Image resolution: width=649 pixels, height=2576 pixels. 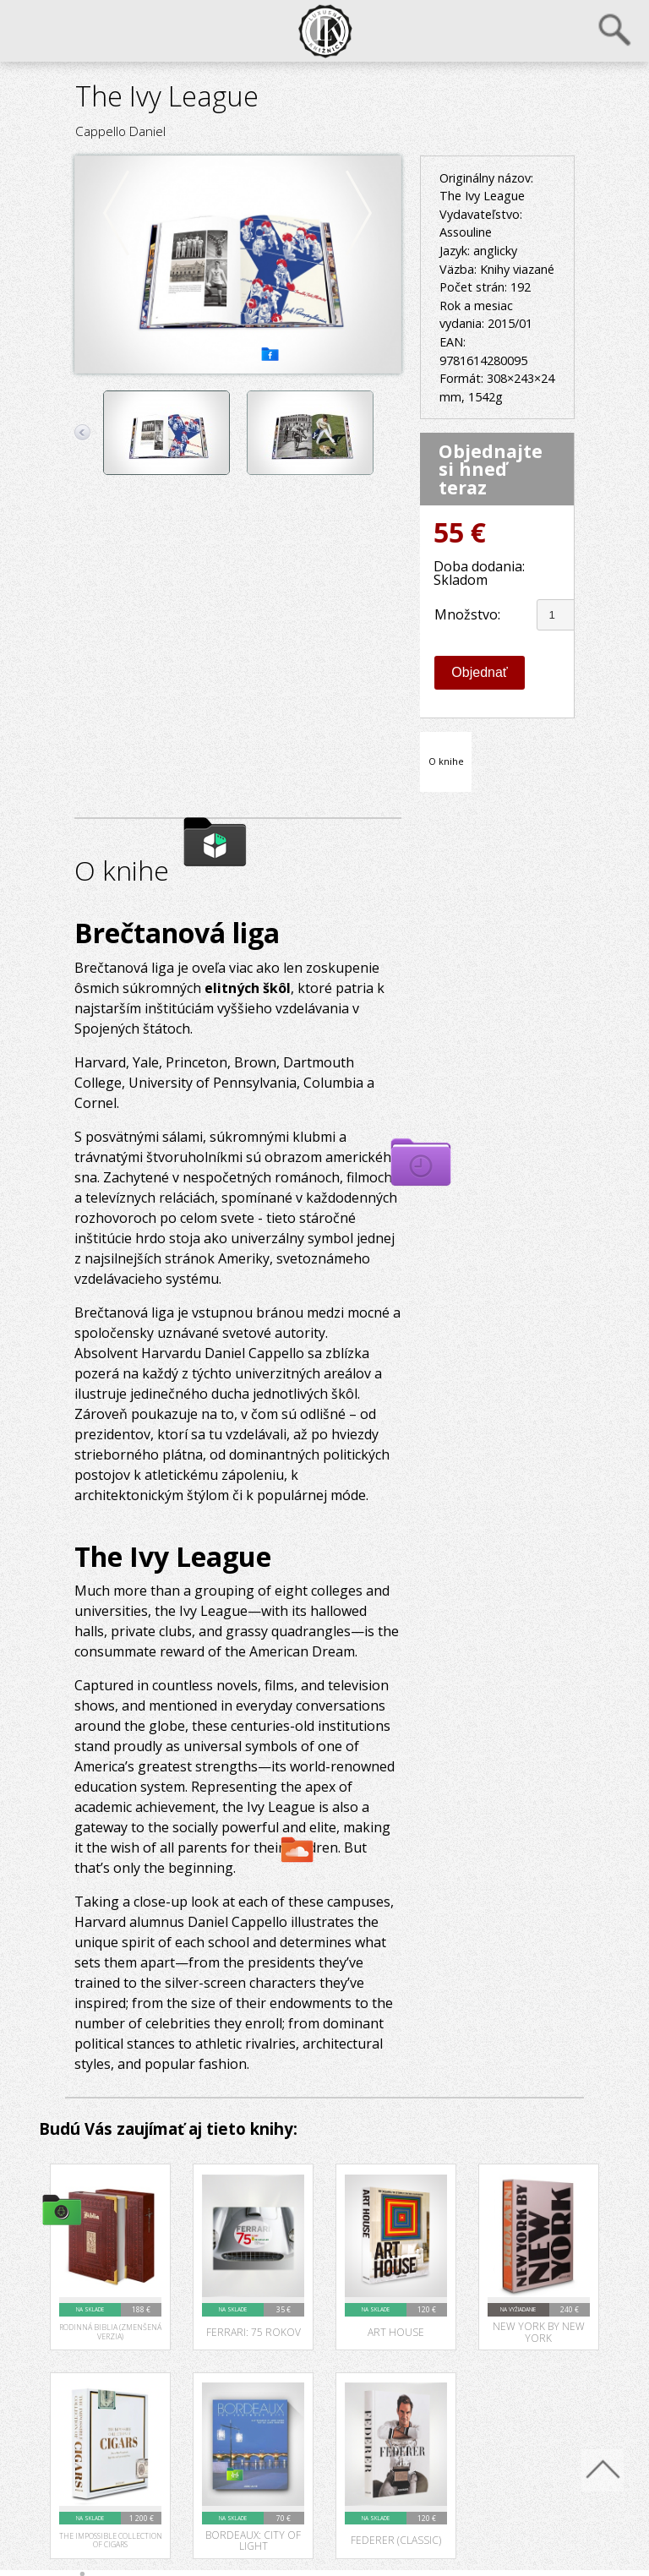 I want to click on access temporary files folder, so click(x=421, y=1162).